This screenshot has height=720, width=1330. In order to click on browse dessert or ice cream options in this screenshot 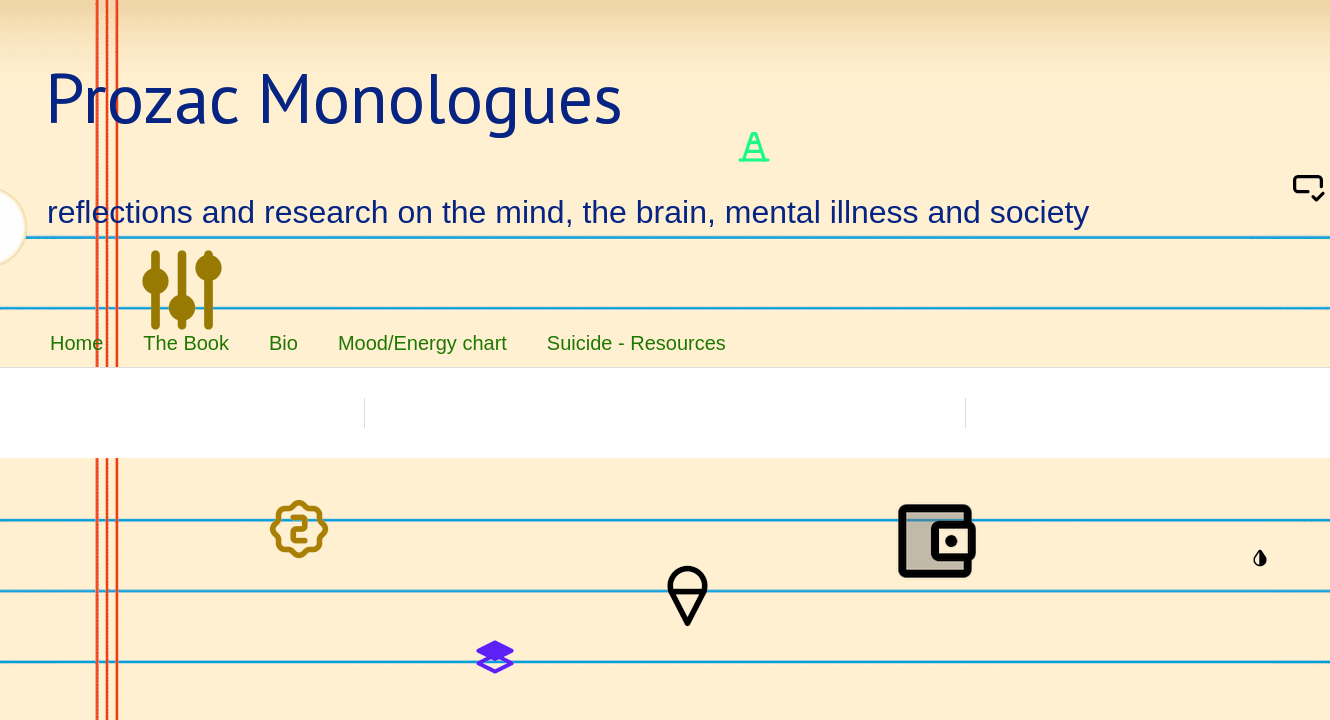, I will do `click(687, 594)`.